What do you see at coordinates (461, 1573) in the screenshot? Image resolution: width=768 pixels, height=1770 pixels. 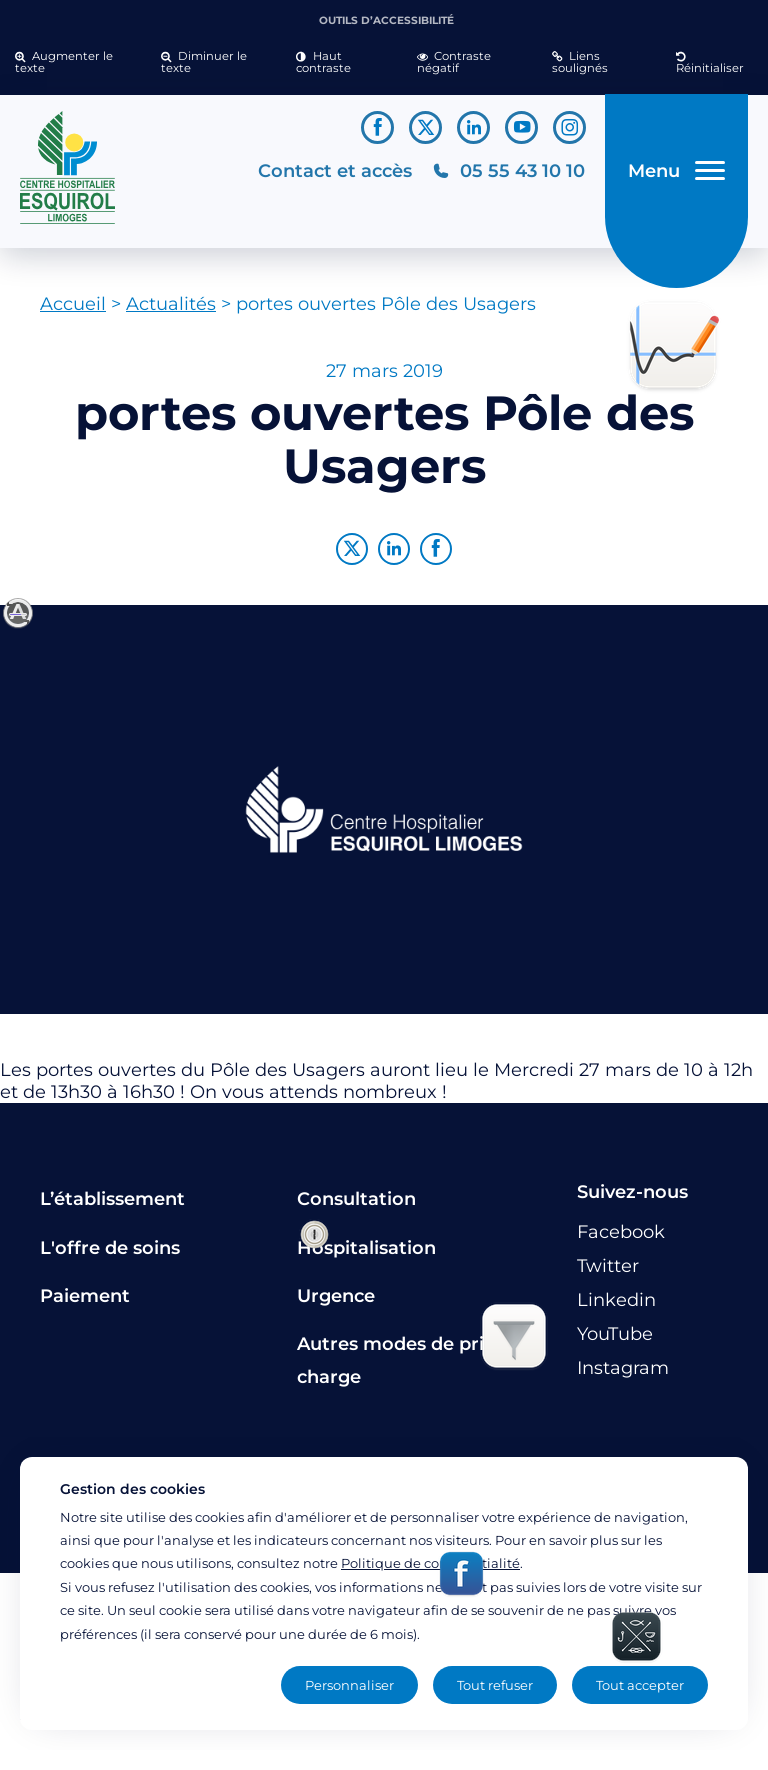 I see `open facebook in browser` at bounding box center [461, 1573].